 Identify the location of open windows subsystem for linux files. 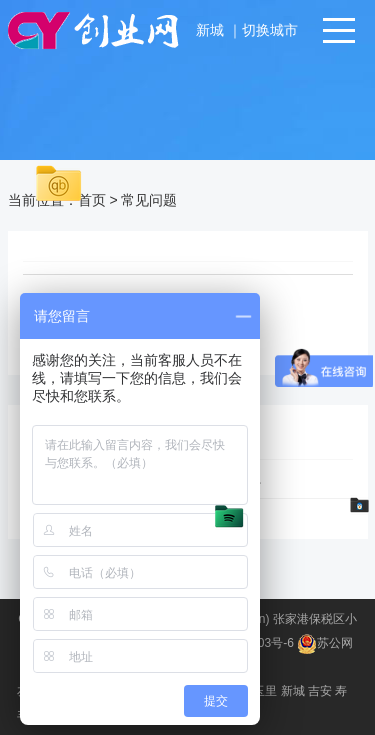
(359, 505).